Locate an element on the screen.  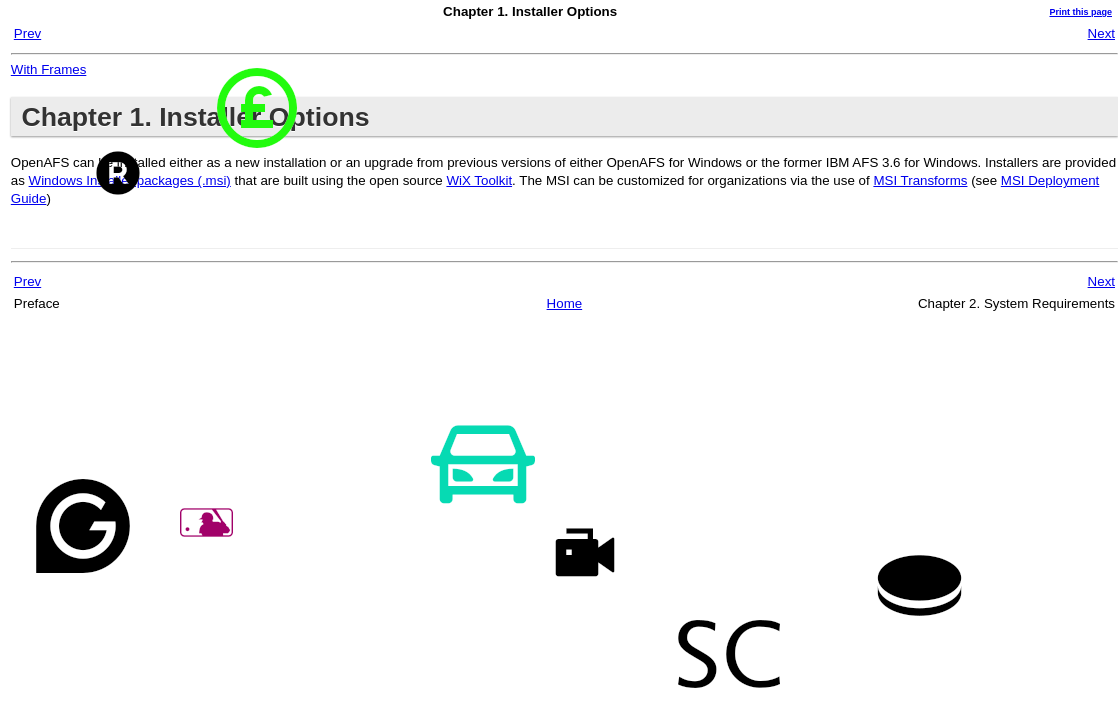
start recording video is located at coordinates (585, 555).